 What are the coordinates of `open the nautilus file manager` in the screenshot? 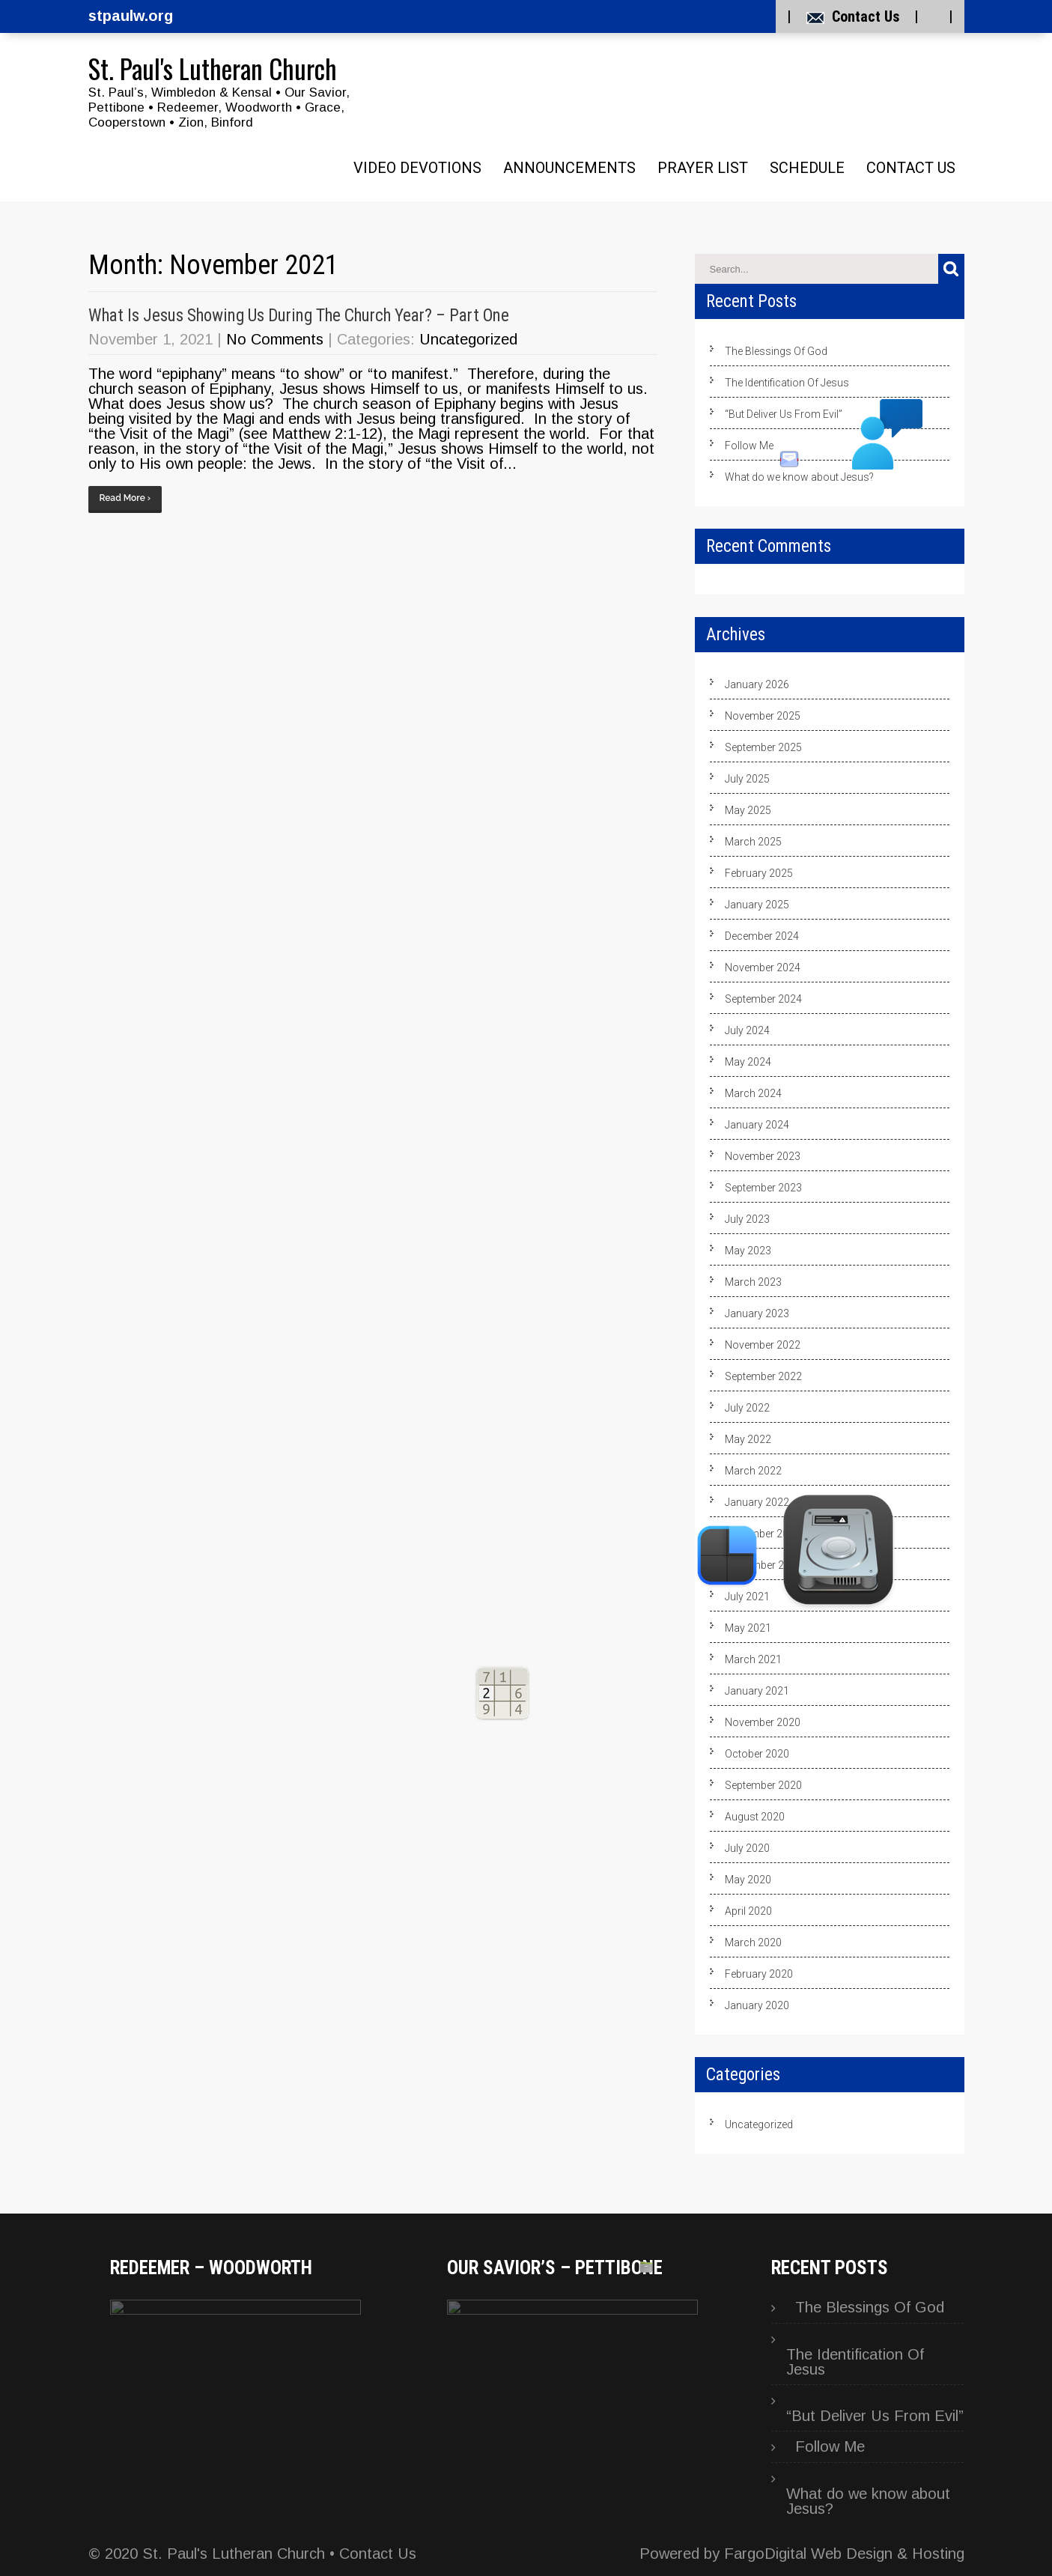 It's located at (646, 2267).